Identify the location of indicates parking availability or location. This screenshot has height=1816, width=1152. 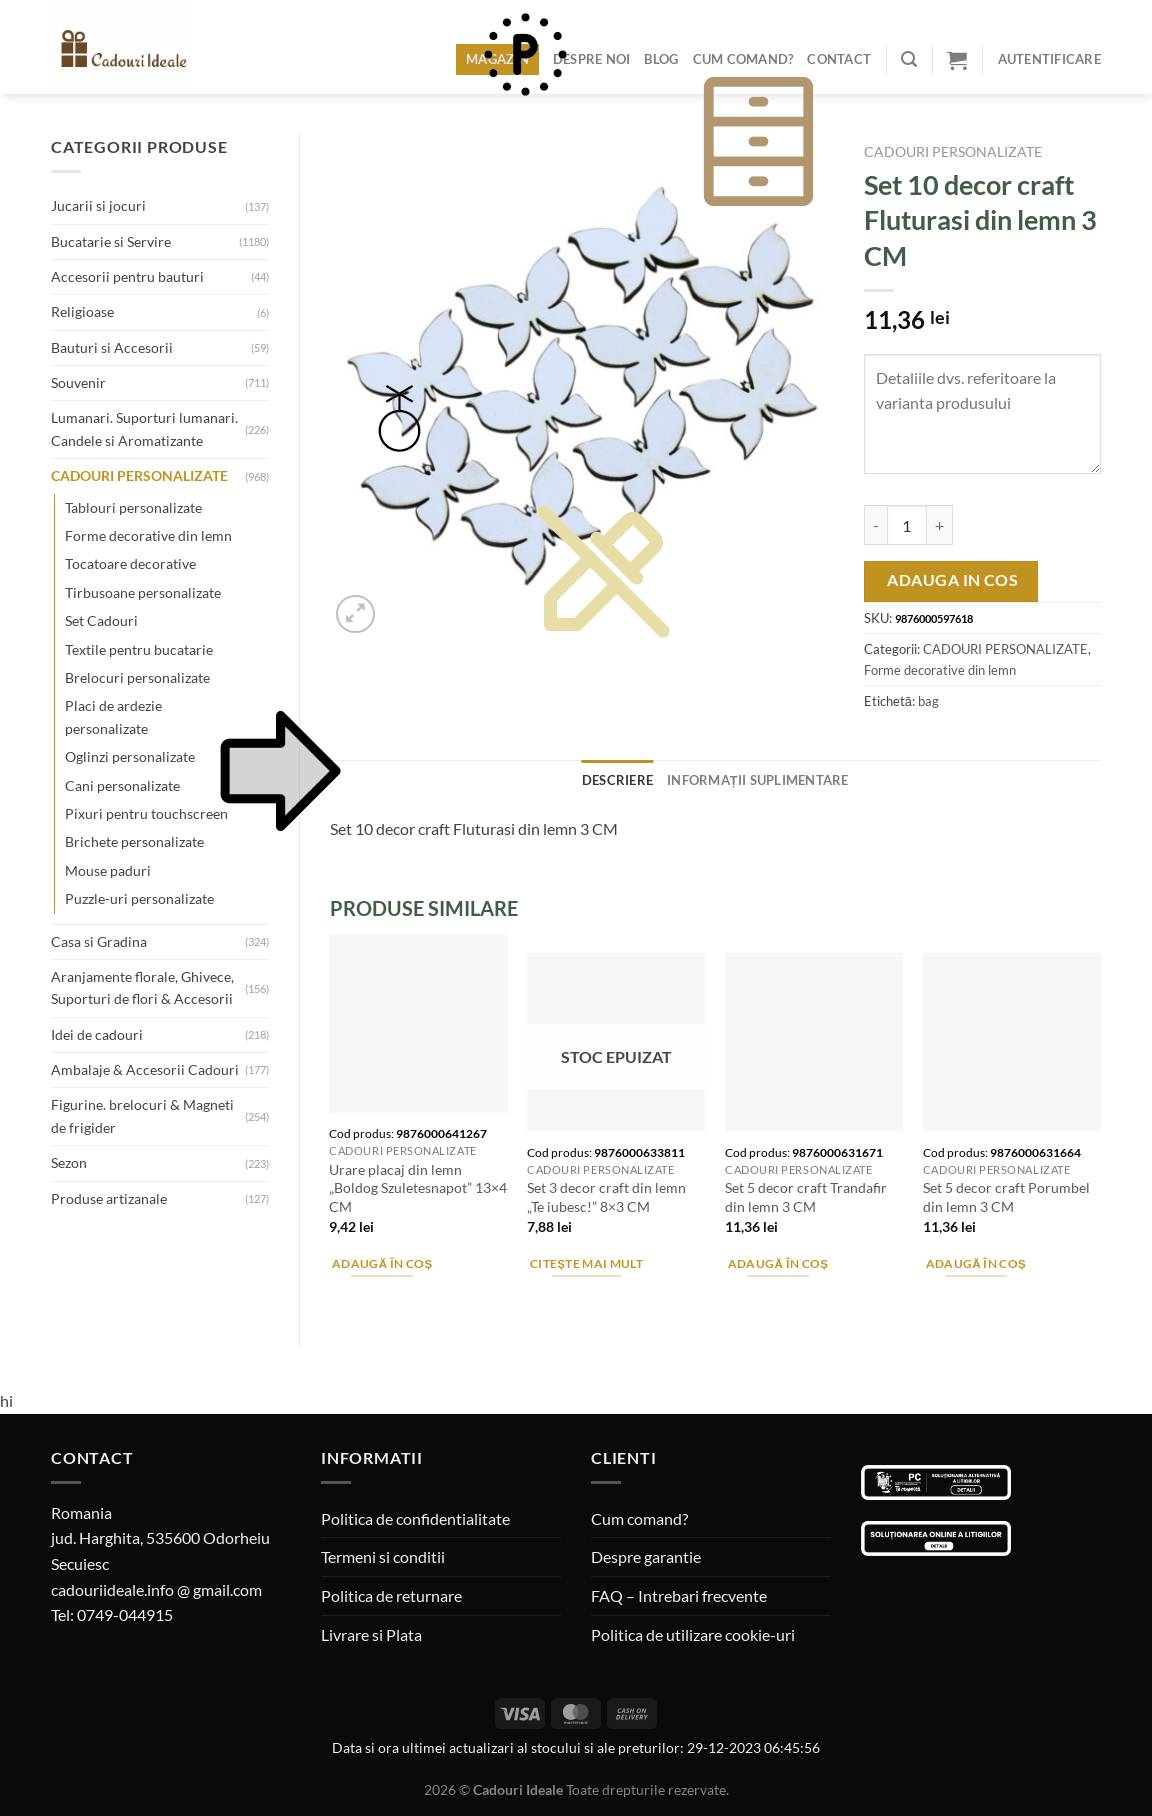
(525, 54).